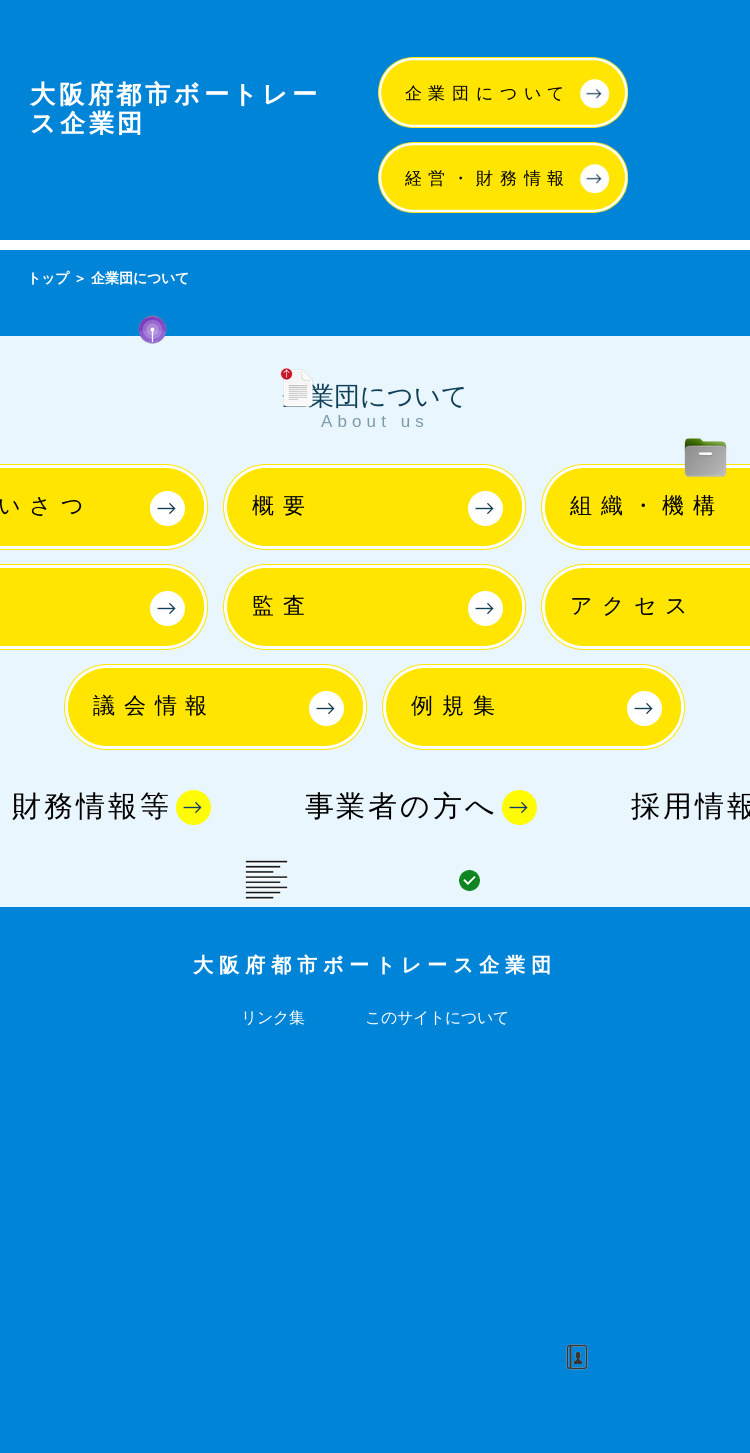 This screenshot has width=750, height=1453. I want to click on open the file manager application, so click(705, 457).